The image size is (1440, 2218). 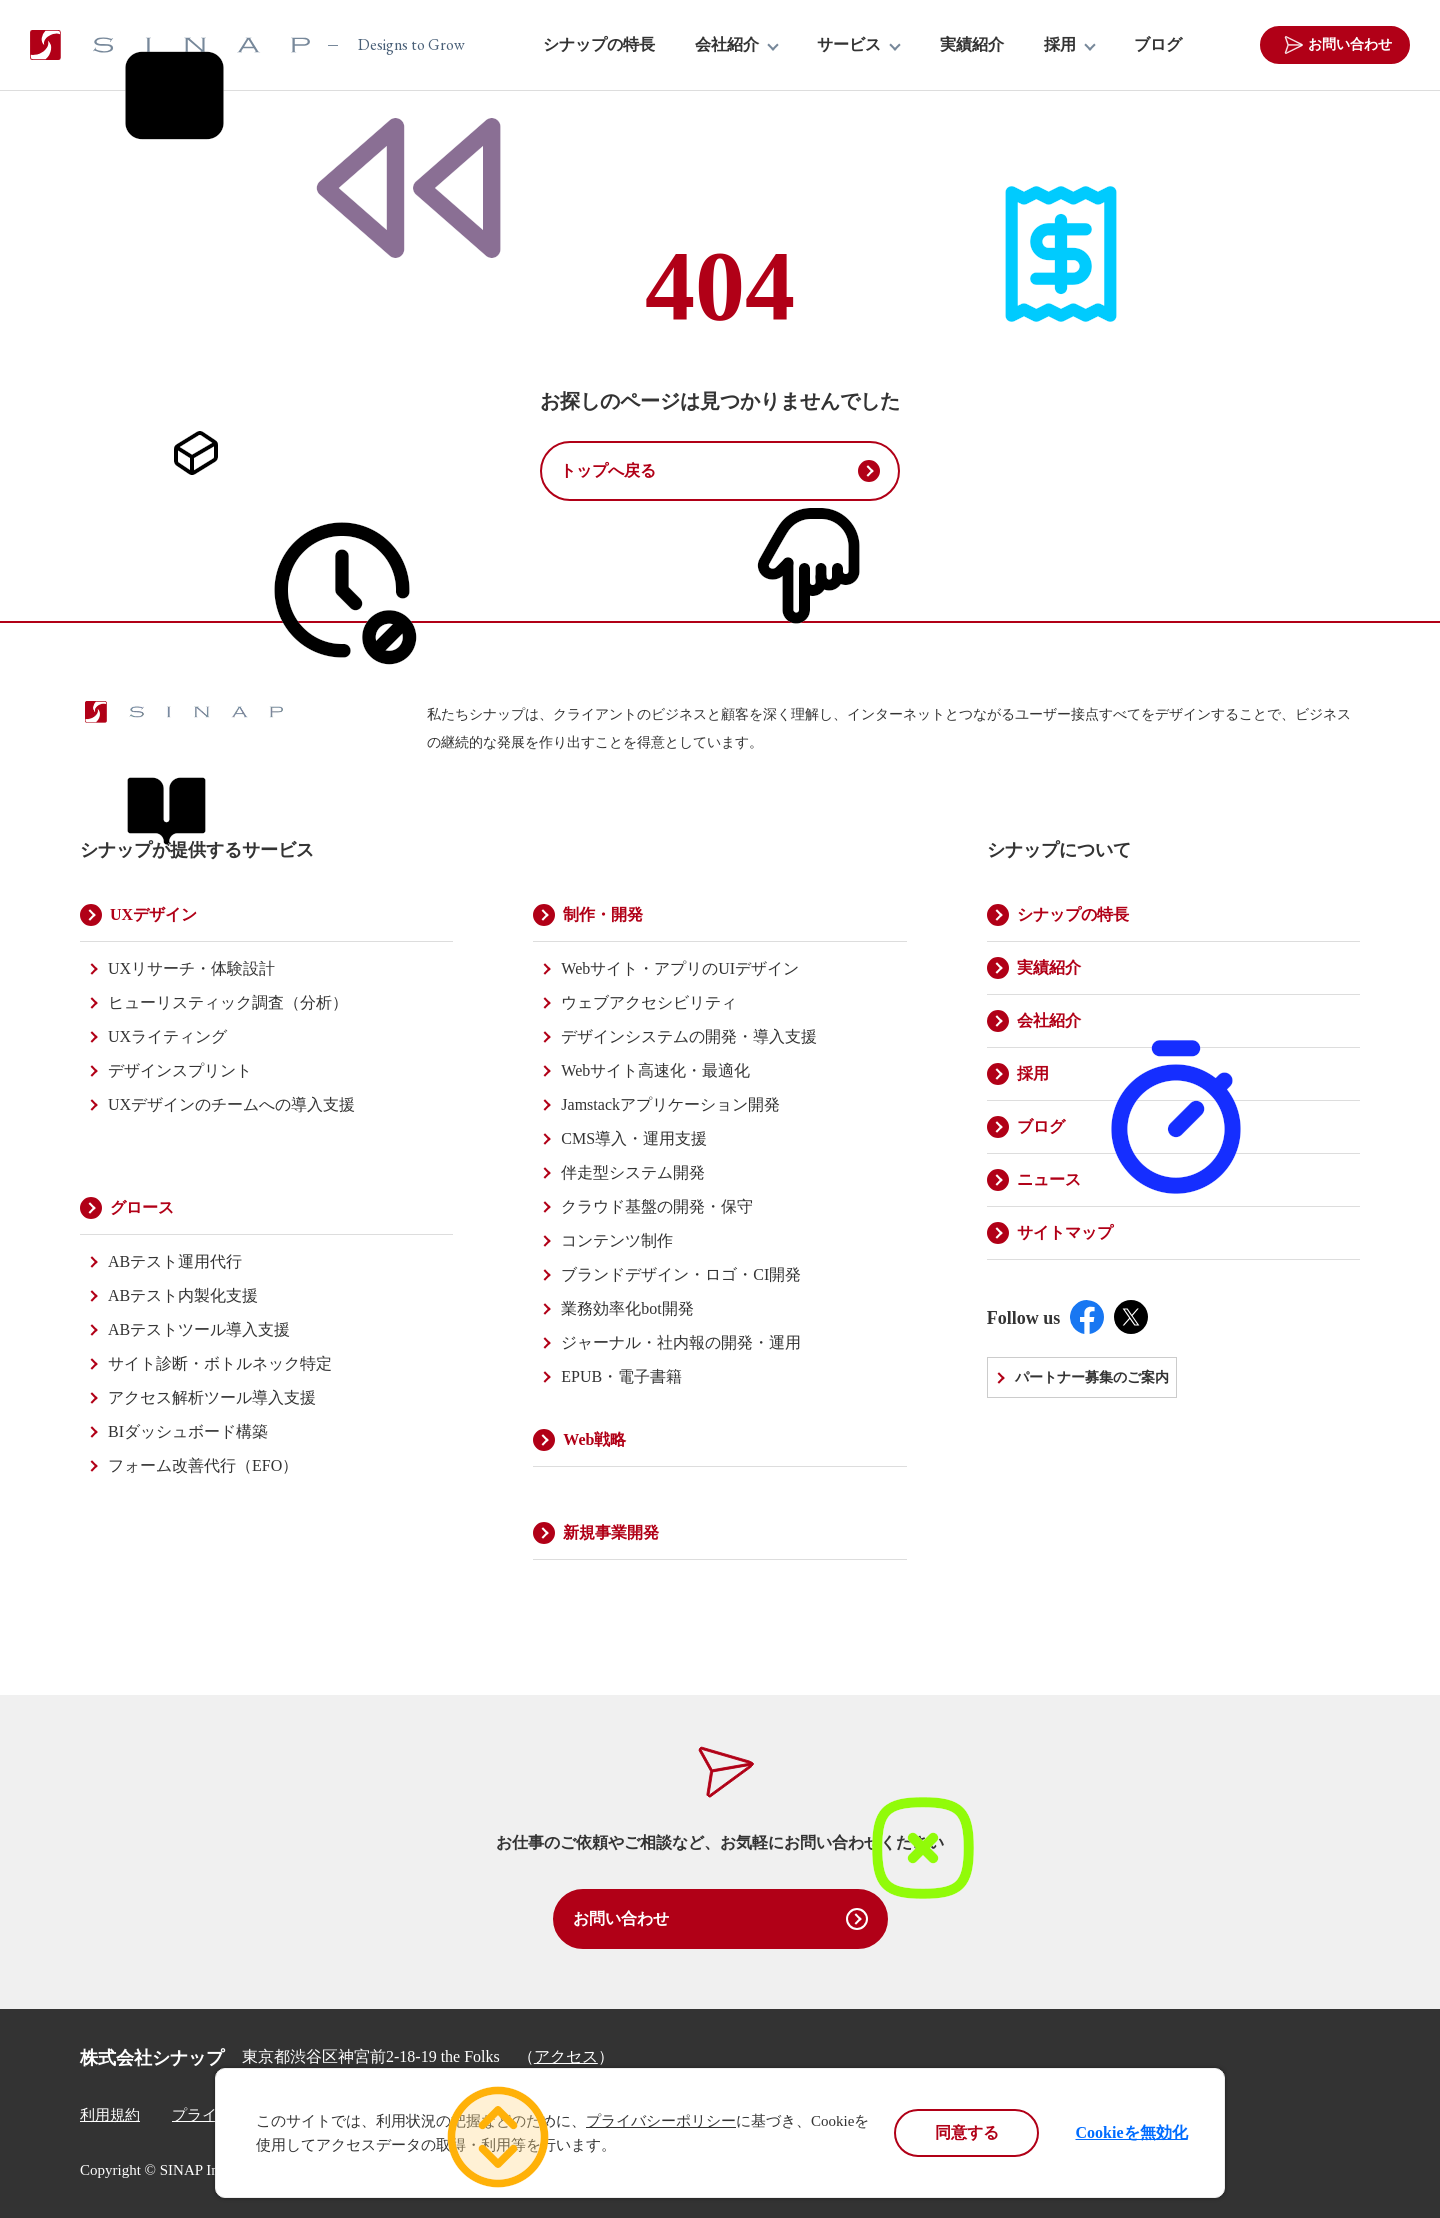 I want to click on start or stop a timer, so click(x=1176, y=1121).